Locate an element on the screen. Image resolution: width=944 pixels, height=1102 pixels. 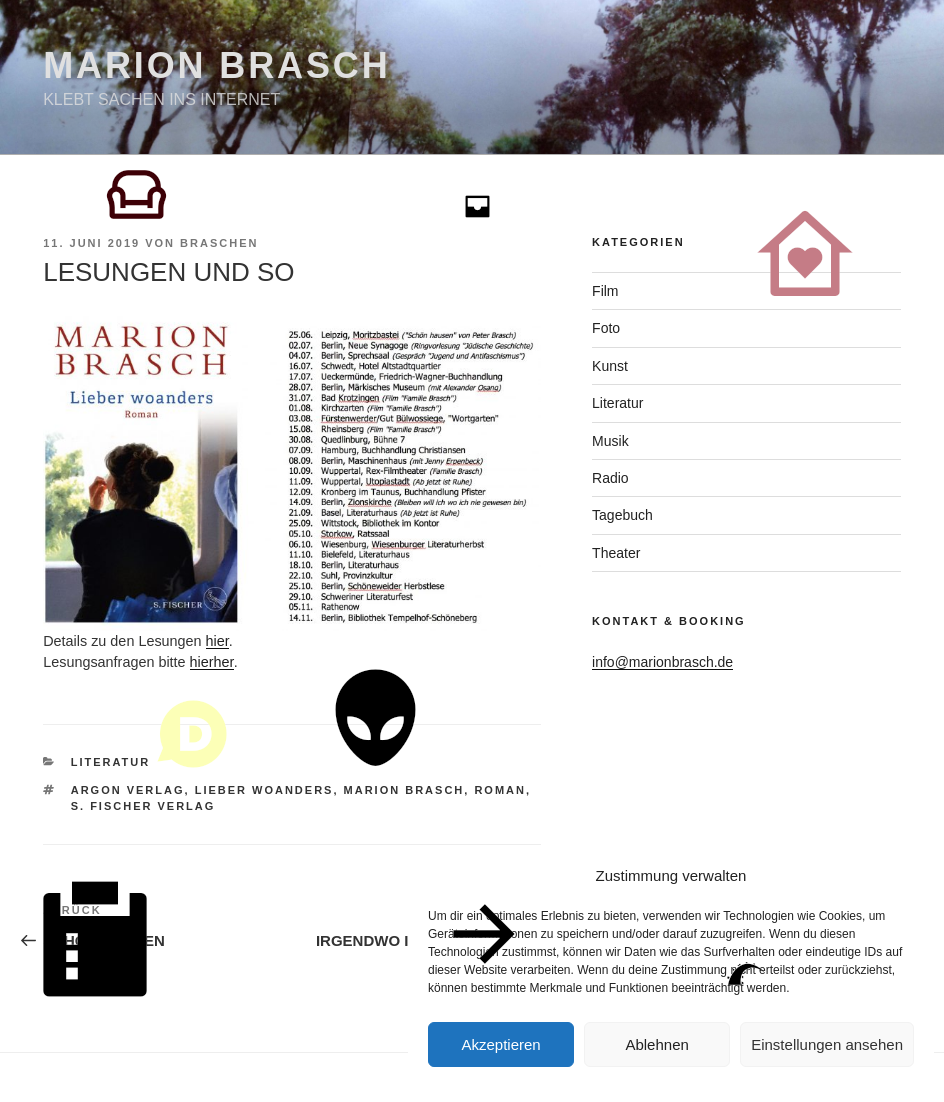
navigate to your favorite or loved home is located at coordinates (805, 257).